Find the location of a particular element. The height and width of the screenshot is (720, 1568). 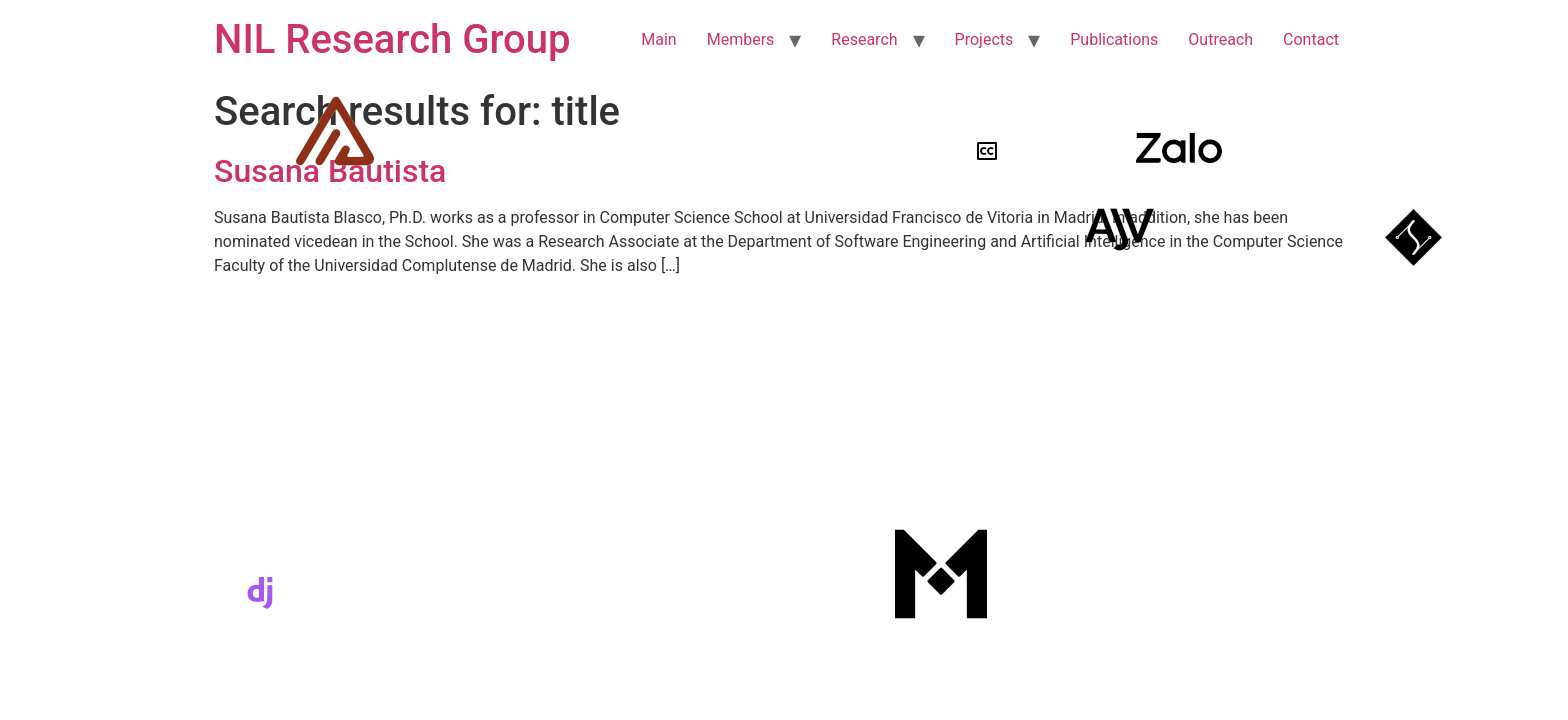

svg.js library logo is located at coordinates (1413, 237).